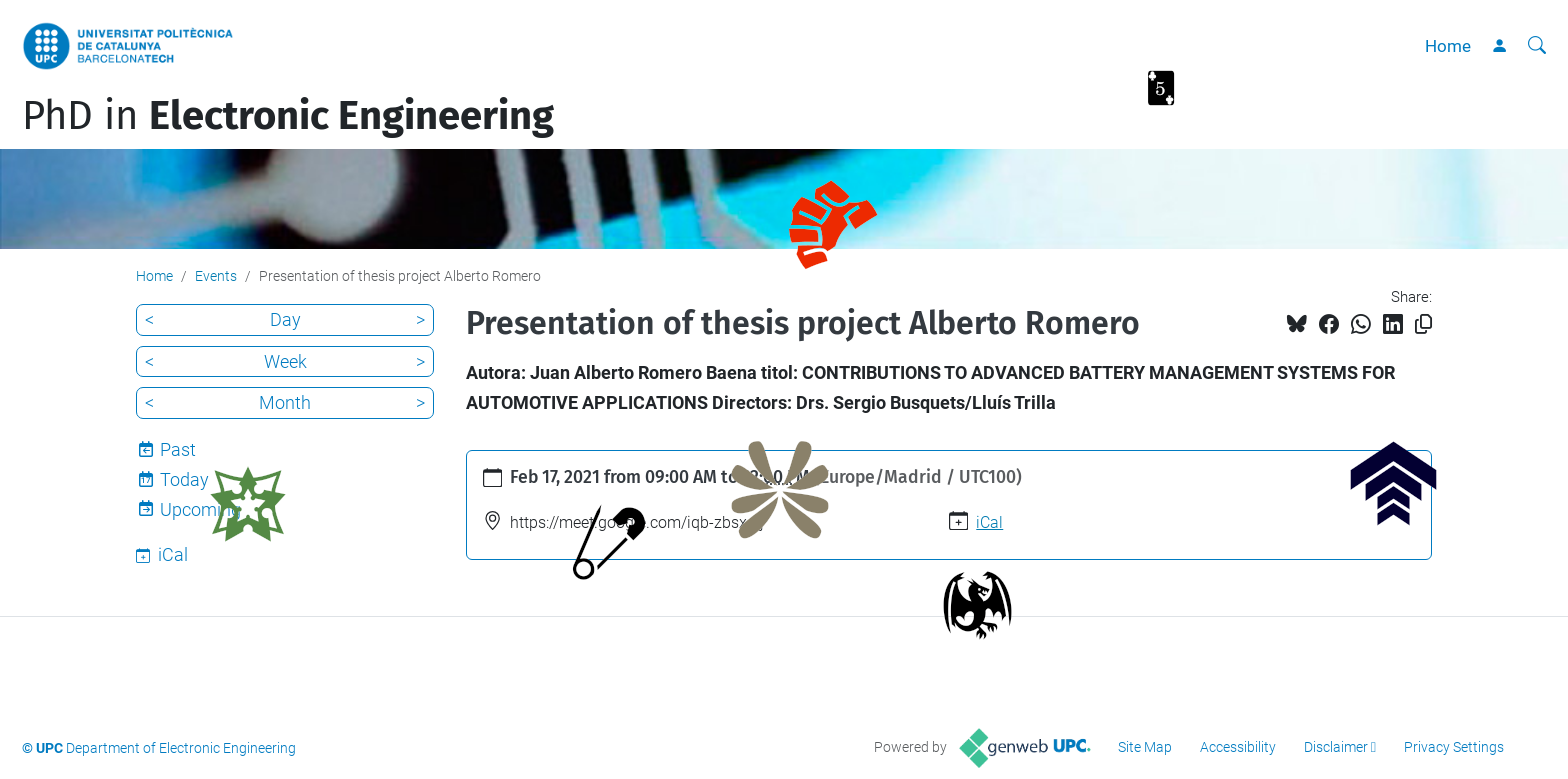  I want to click on safety pin tool or fastening option, so click(609, 542).